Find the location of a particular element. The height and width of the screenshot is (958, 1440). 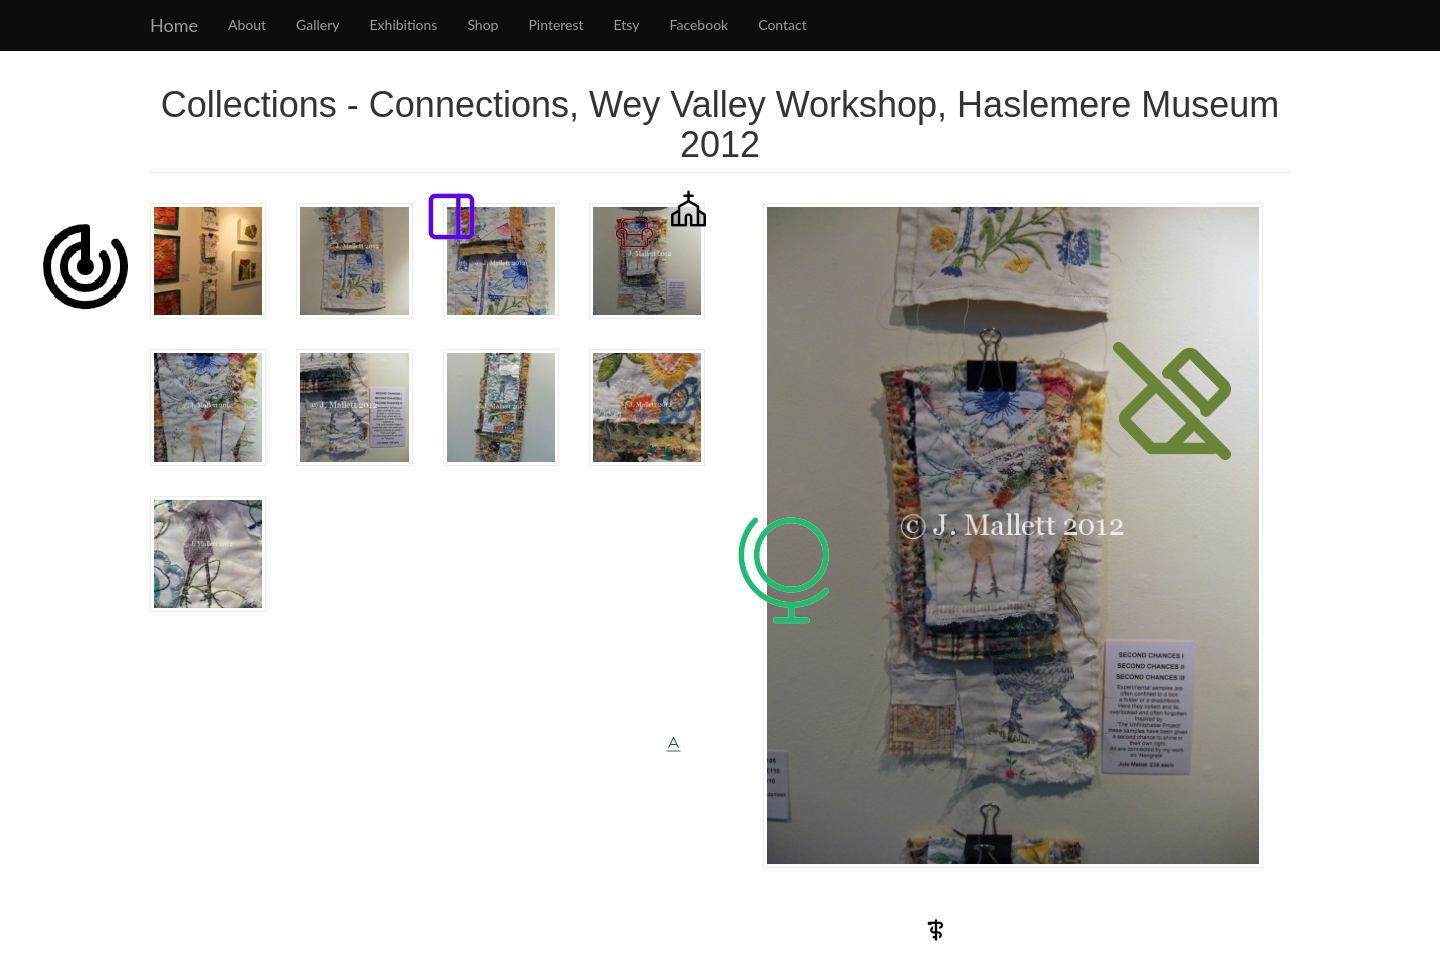

underline selected text is located at coordinates (673, 744).